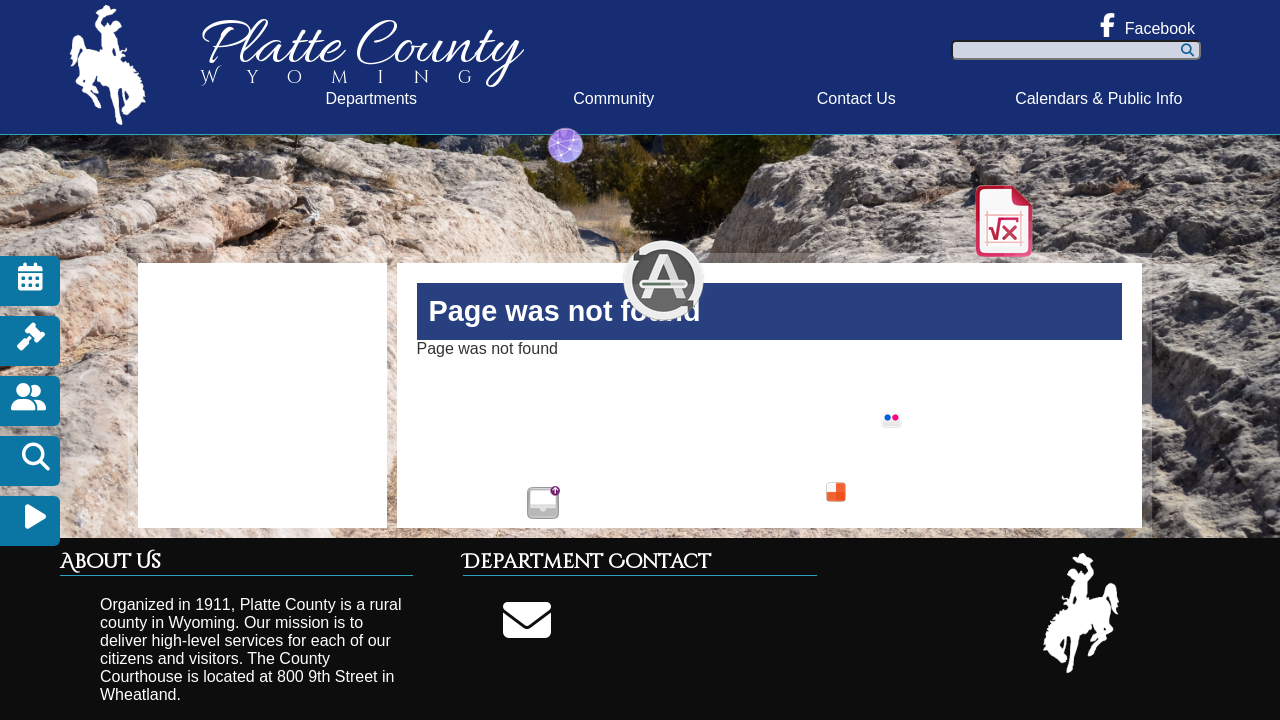 The height and width of the screenshot is (720, 1280). Describe the element at coordinates (565, 145) in the screenshot. I see `open web browser or internet applications` at that location.